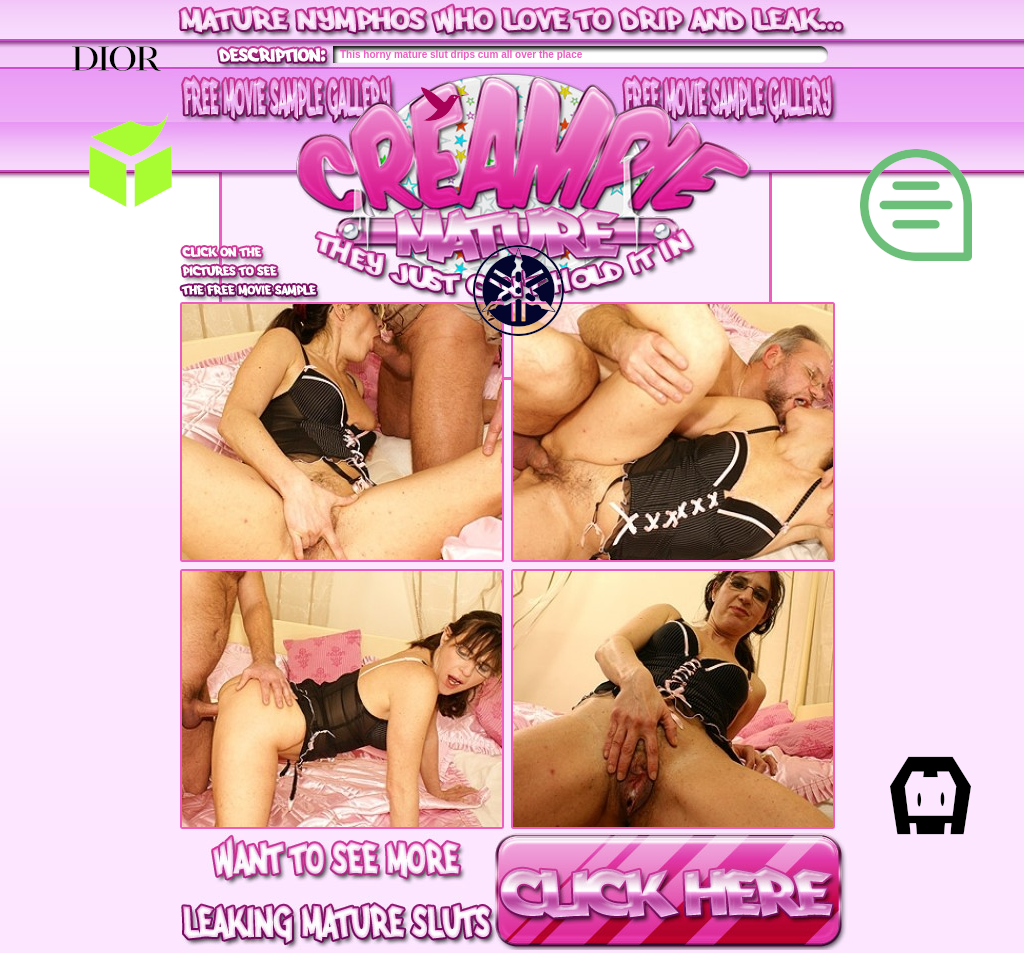  I want to click on open quip collaborative documents app, so click(916, 205).